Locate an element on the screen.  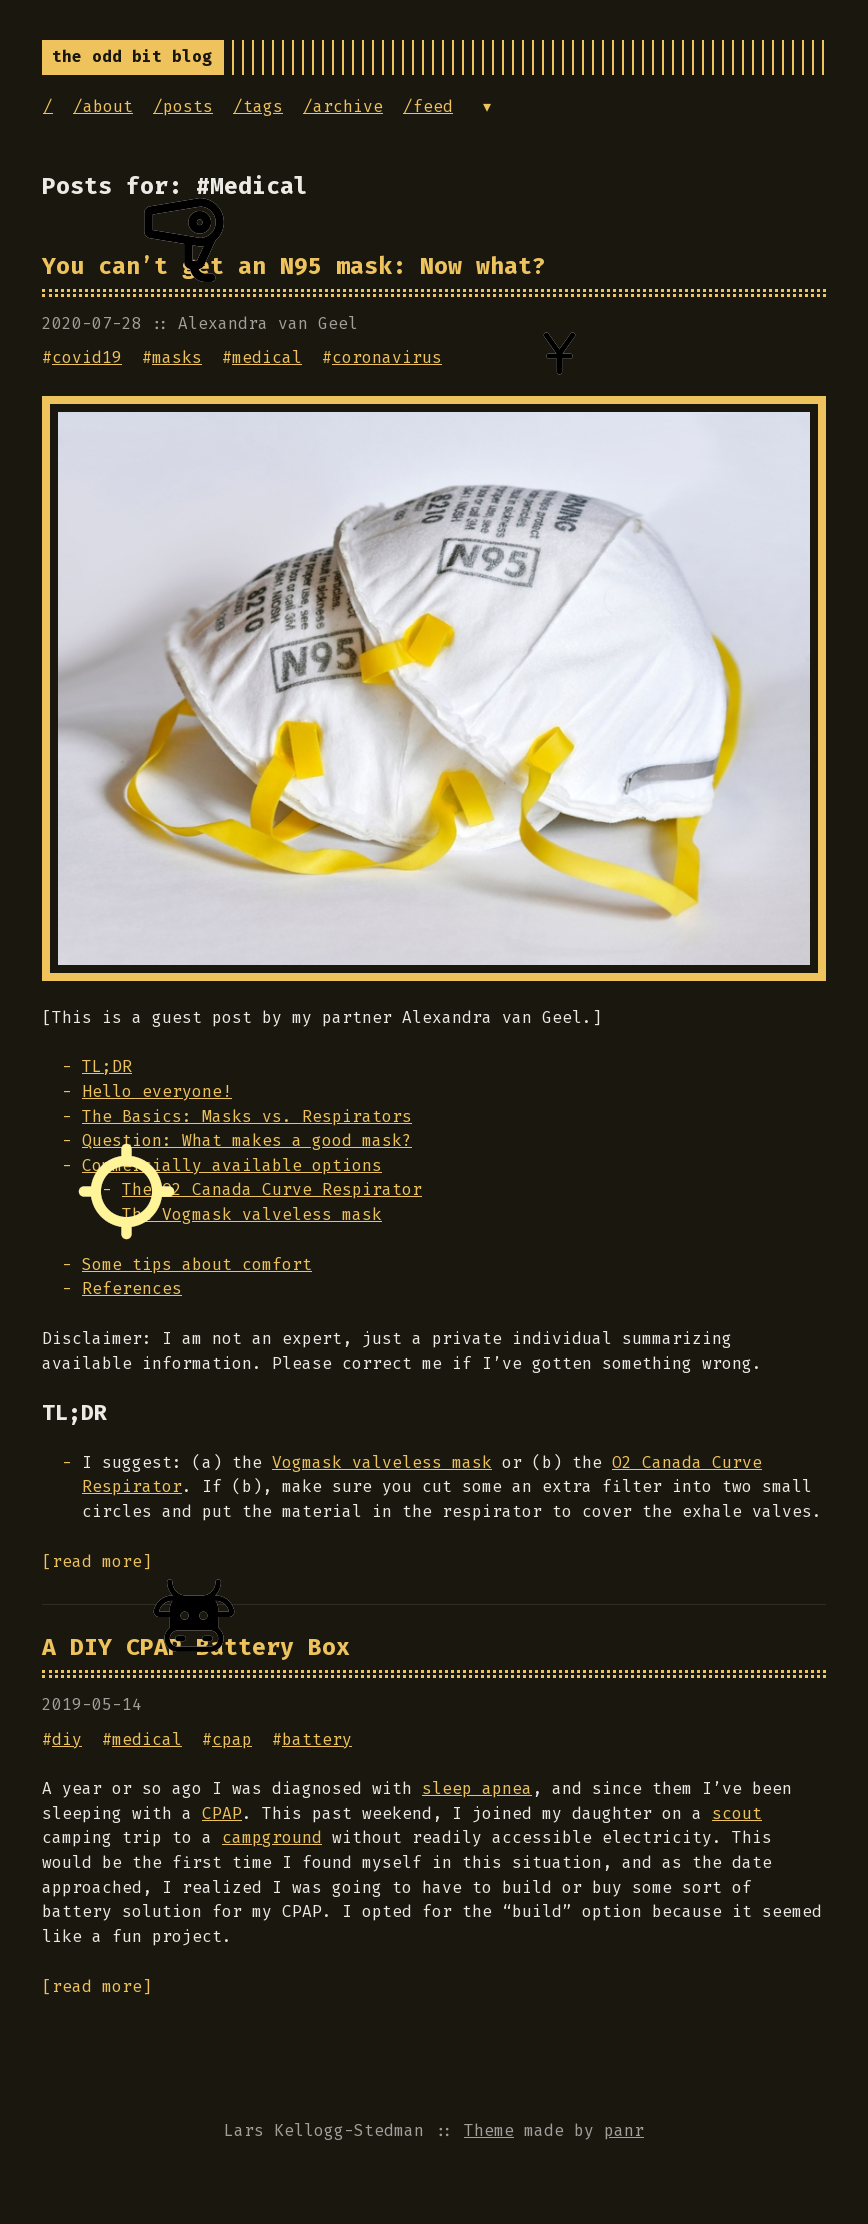
find my current location is located at coordinates (126, 1191).